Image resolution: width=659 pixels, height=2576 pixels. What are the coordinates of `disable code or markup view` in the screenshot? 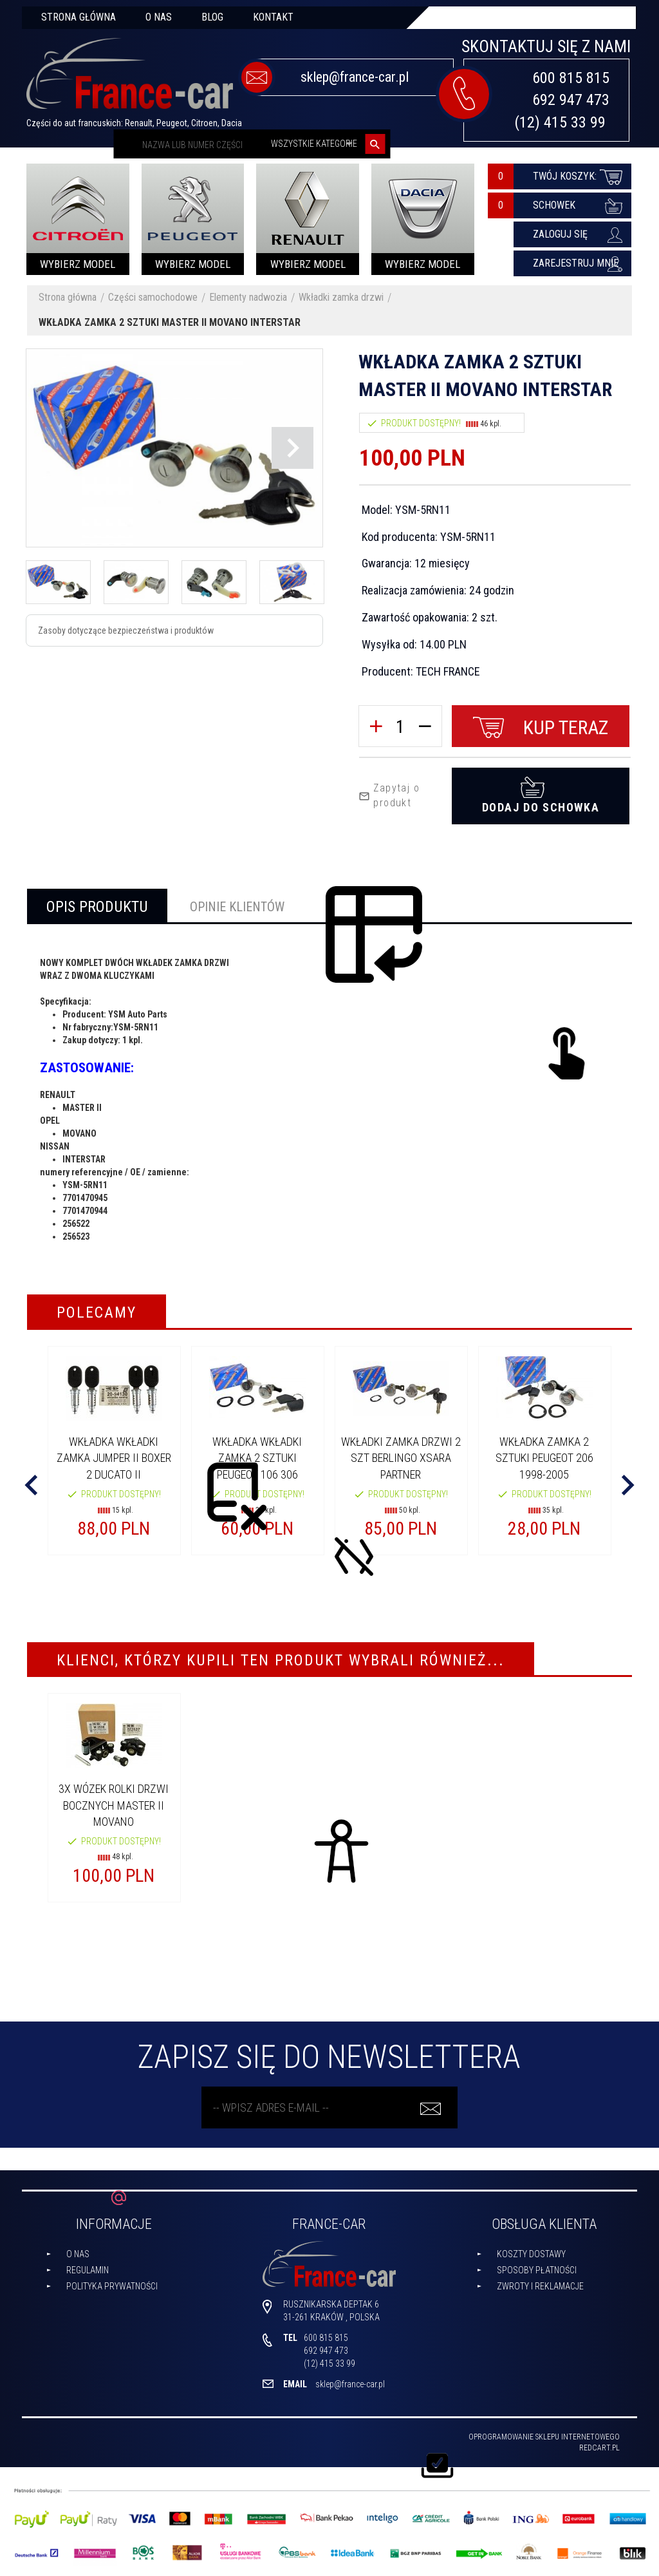 It's located at (354, 1557).